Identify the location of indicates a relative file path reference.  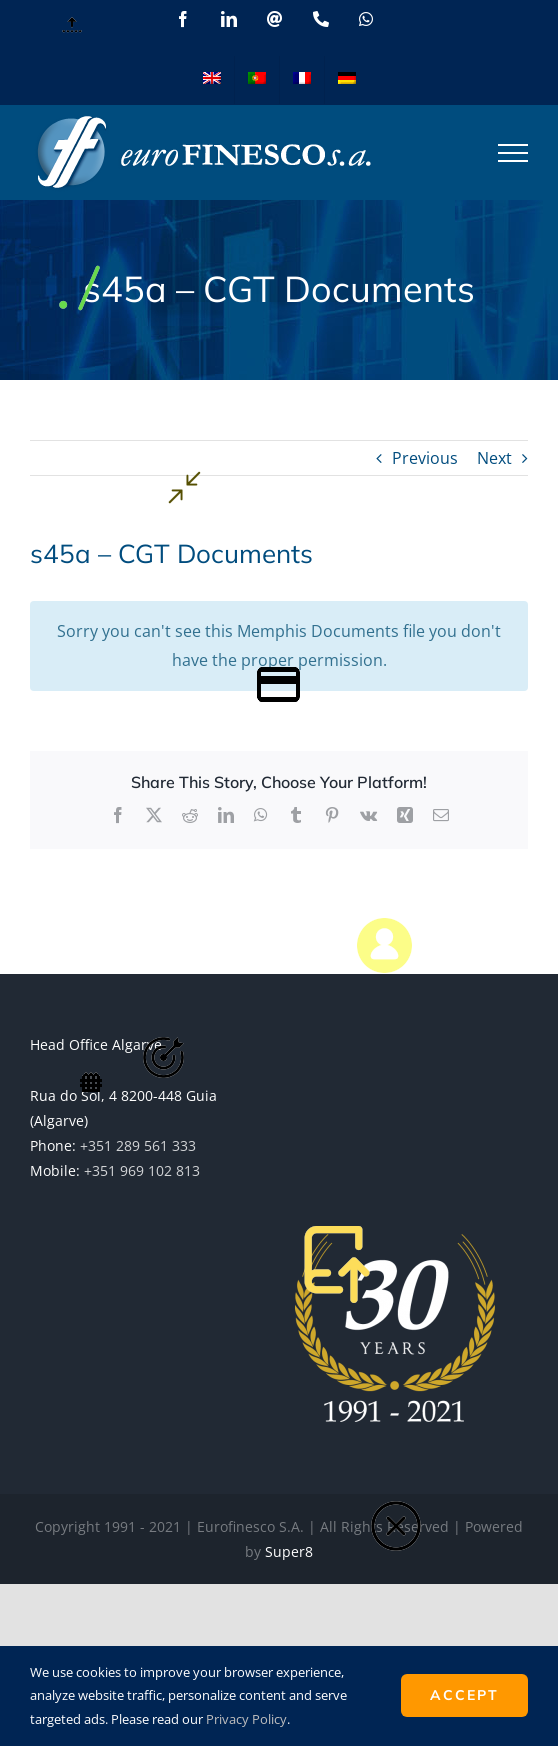
(80, 288).